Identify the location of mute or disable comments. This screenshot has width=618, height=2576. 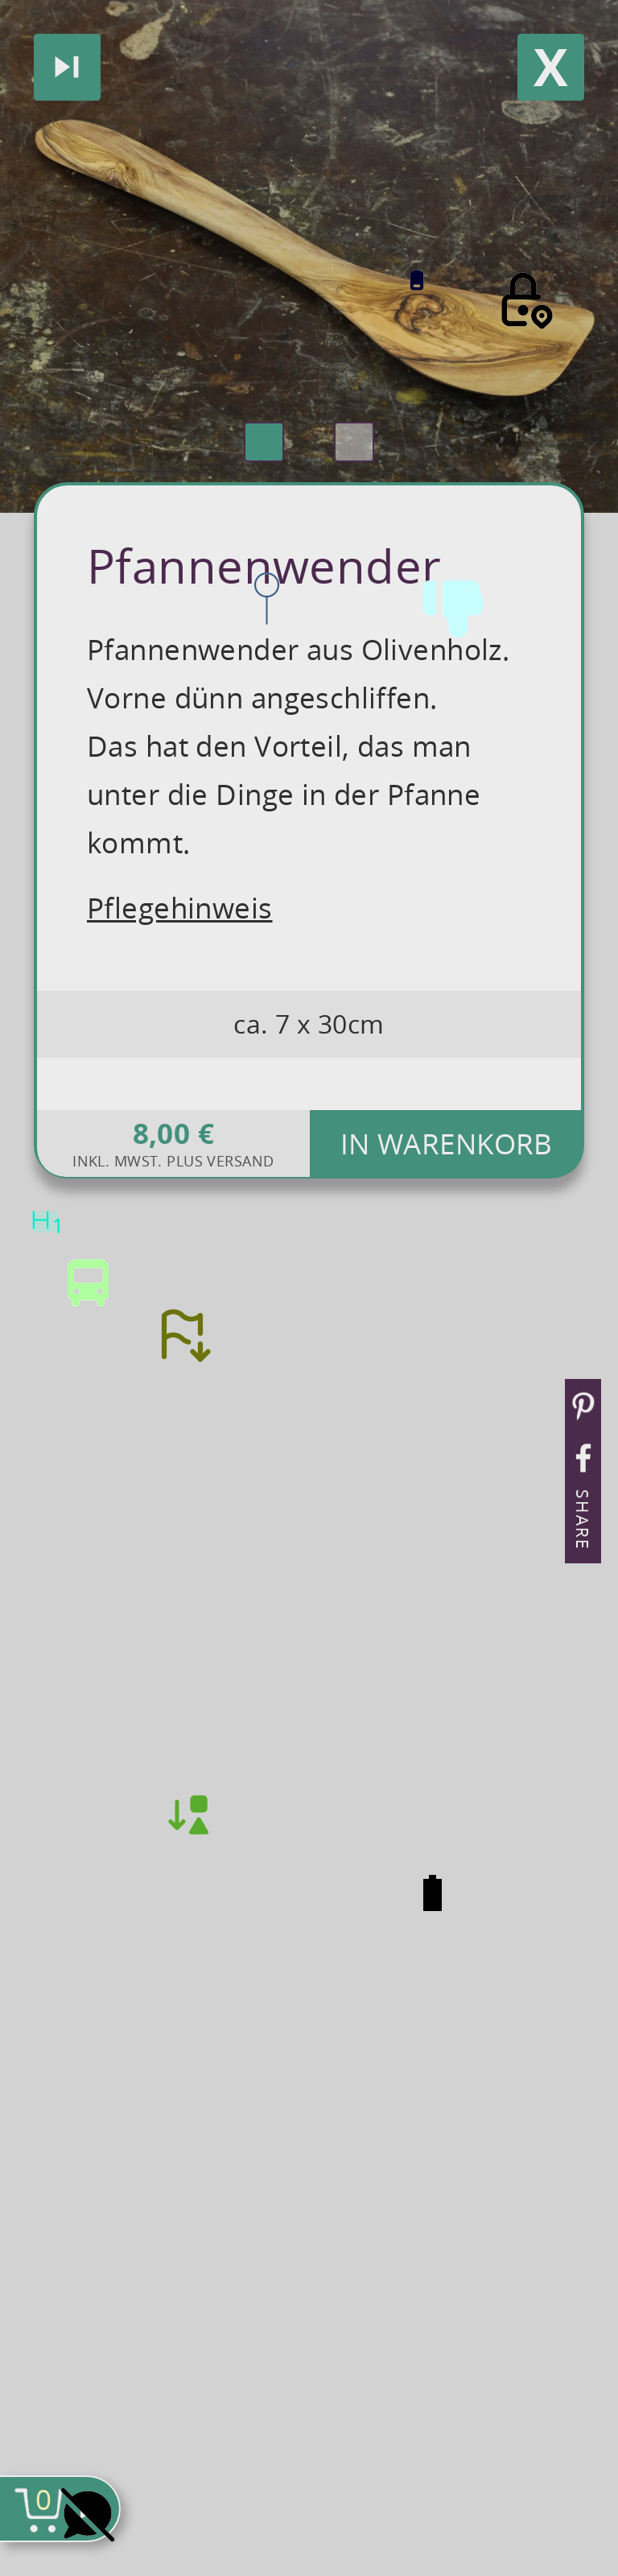
(88, 2515).